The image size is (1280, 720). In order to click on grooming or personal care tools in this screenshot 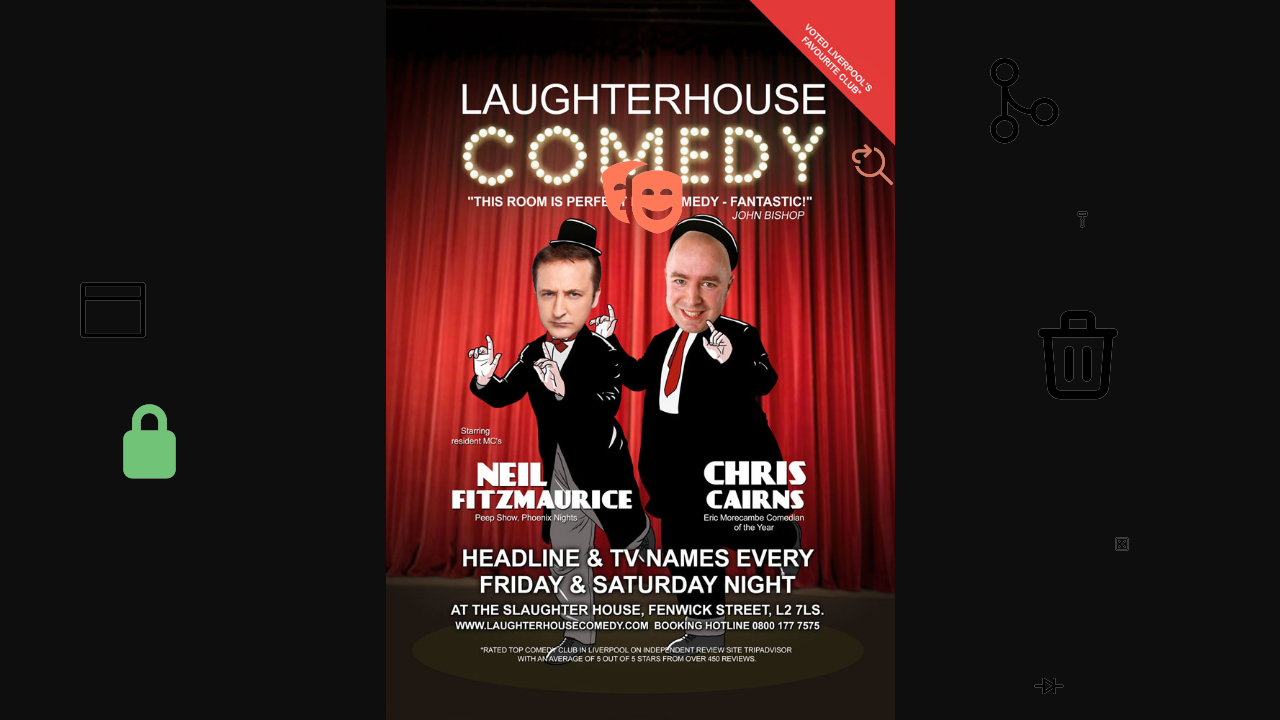, I will do `click(1082, 219)`.